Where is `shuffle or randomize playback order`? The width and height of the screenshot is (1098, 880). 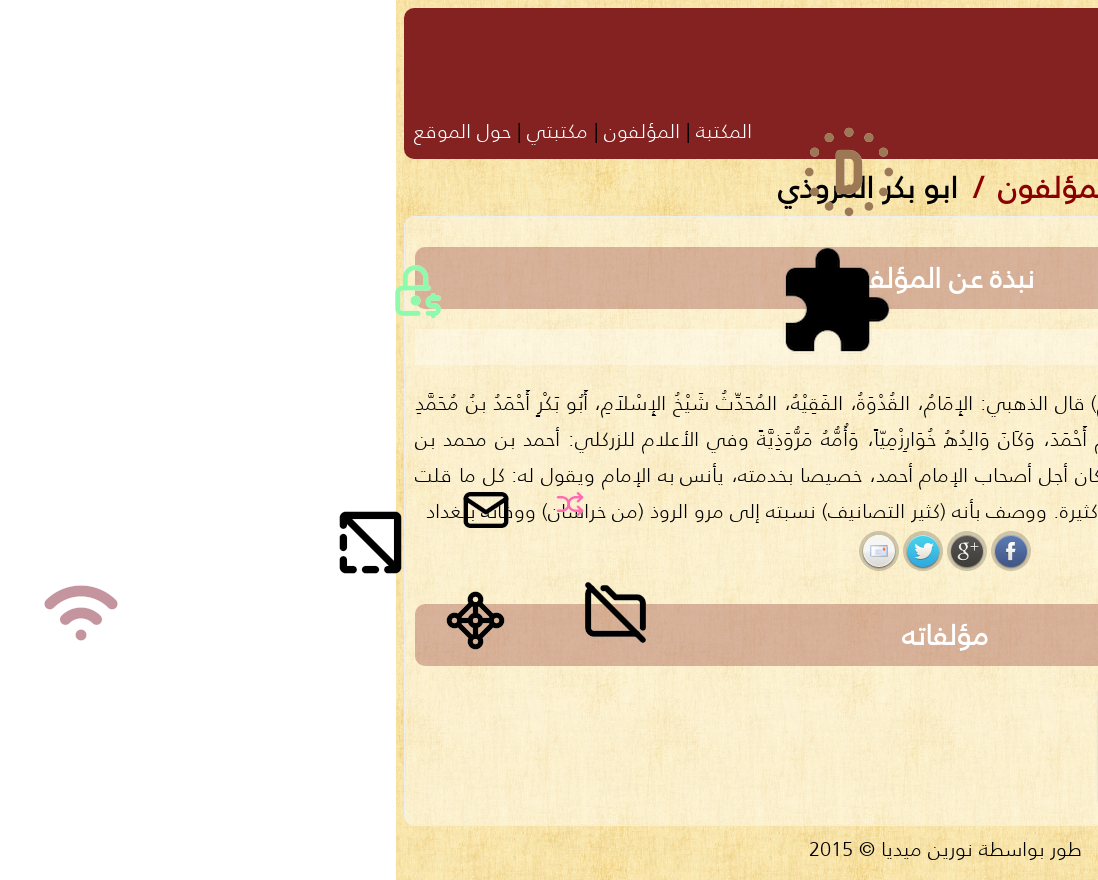
shuffle or randomize playback order is located at coordinates (570, 504).